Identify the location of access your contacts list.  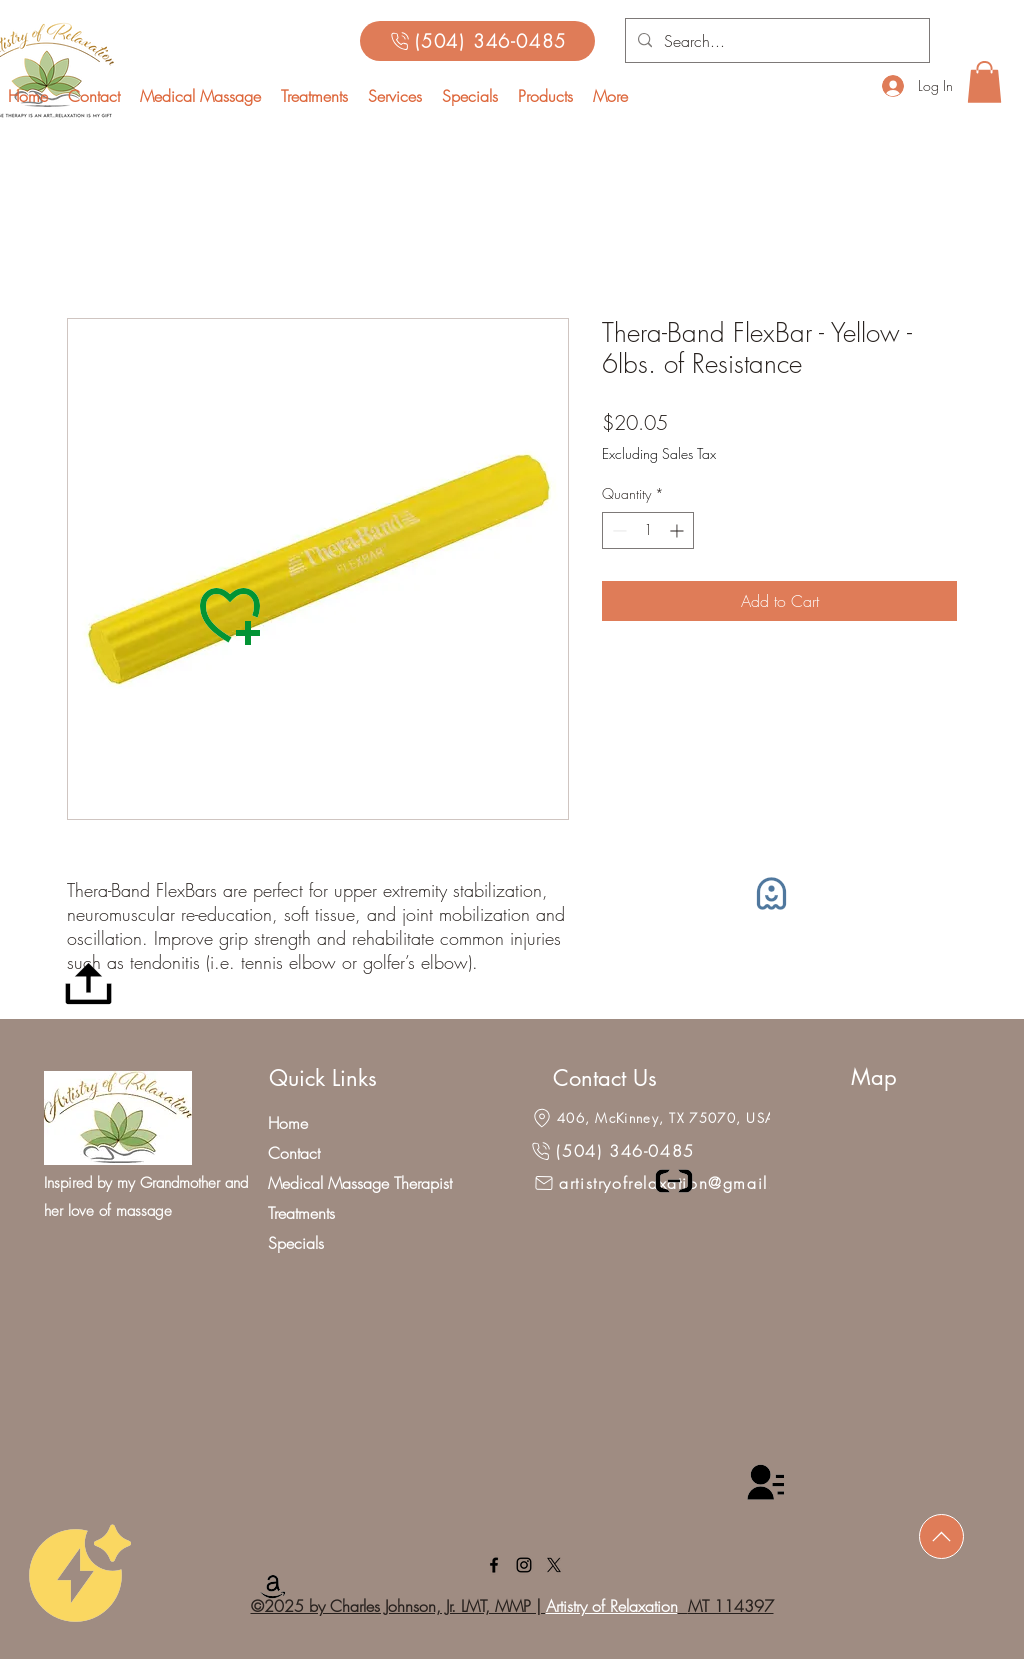
(764, 1483).